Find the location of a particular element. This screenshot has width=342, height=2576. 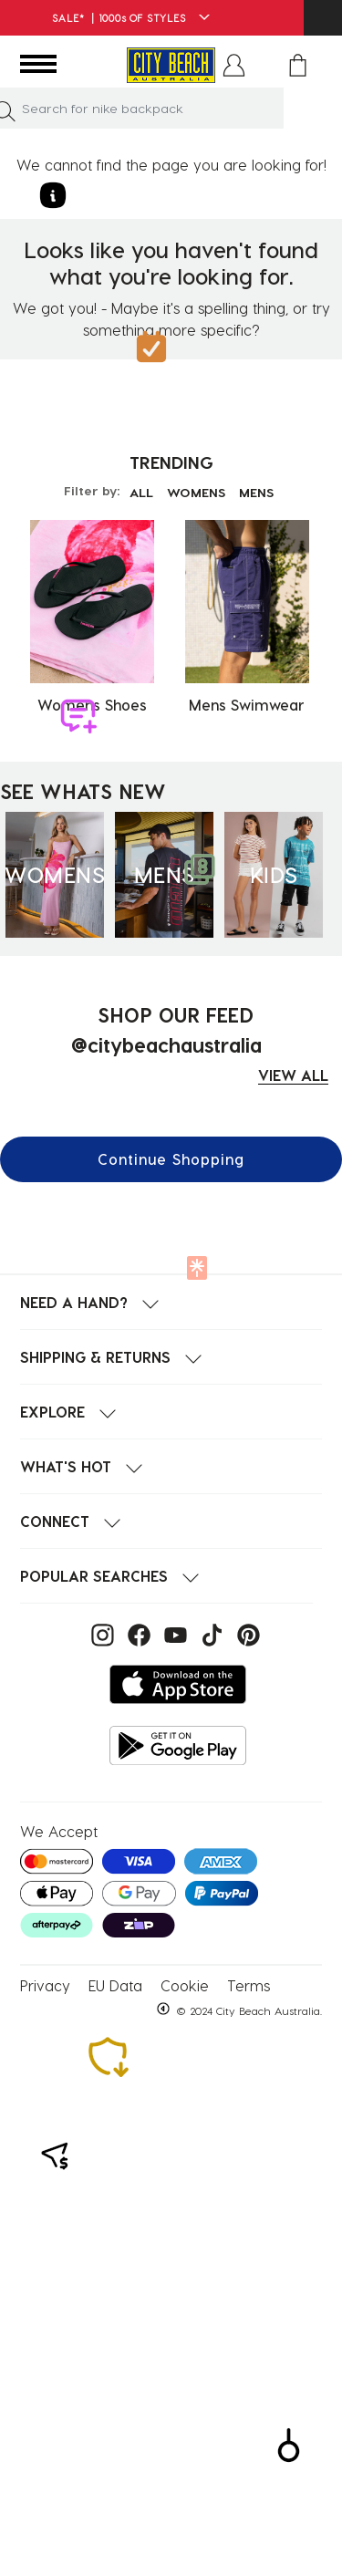

confirm or schedule an appointment is located at coordinates (151, 348).